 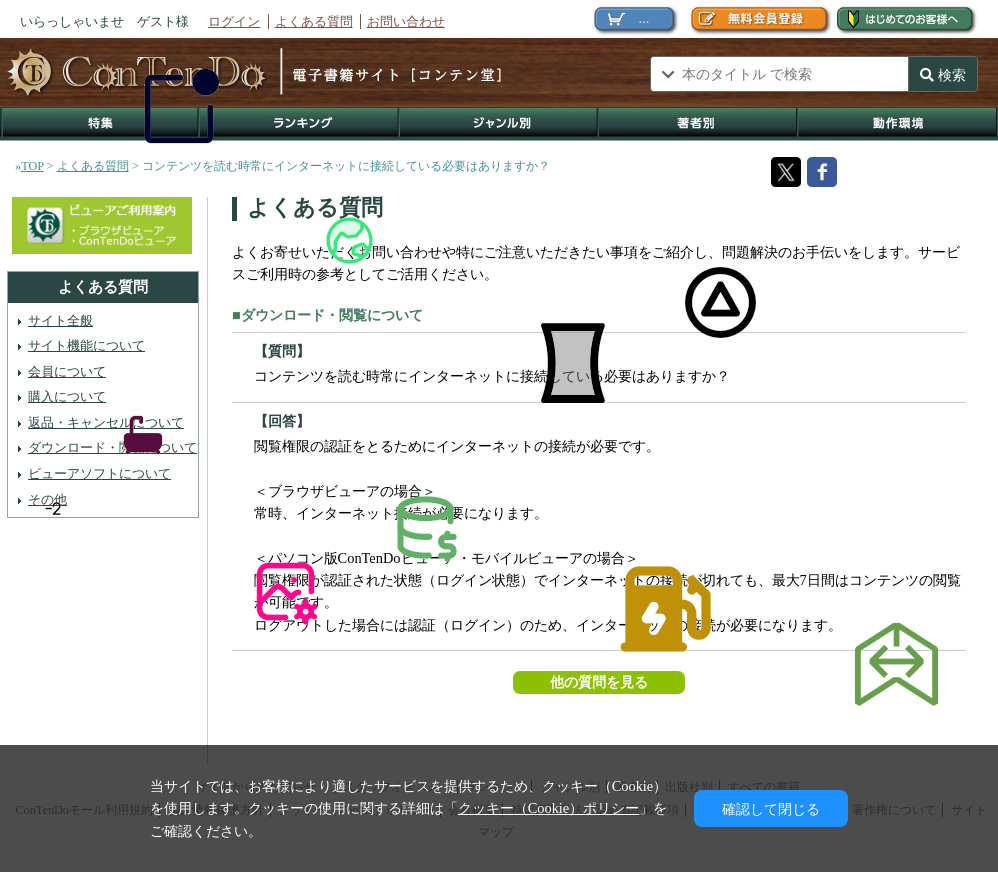 What do you see at coordinates (425, 527) in the screenshot?
I see `view database pricing or costs` at bounding box center [425, 527].